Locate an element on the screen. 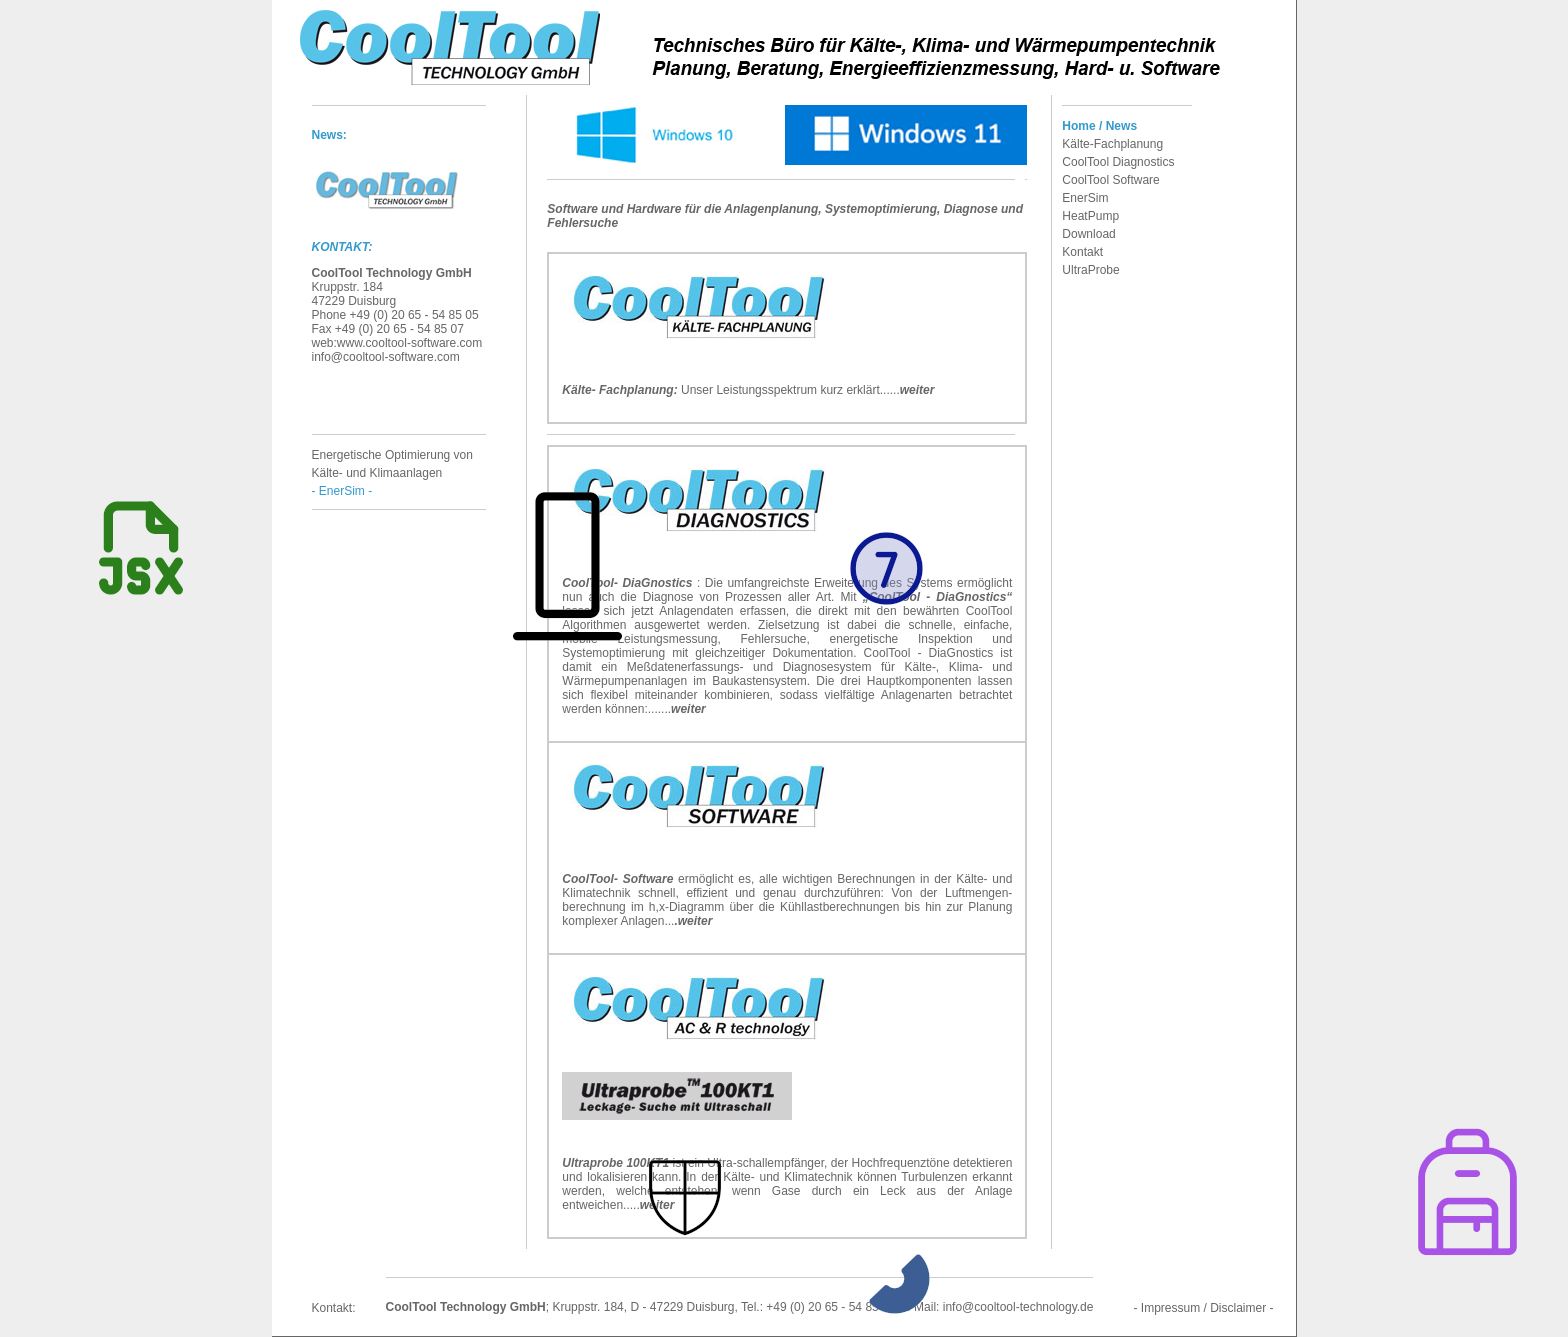 This screenshot has width=1568, height=1337. align element to bottom edge is located at coordinates (567, 563).